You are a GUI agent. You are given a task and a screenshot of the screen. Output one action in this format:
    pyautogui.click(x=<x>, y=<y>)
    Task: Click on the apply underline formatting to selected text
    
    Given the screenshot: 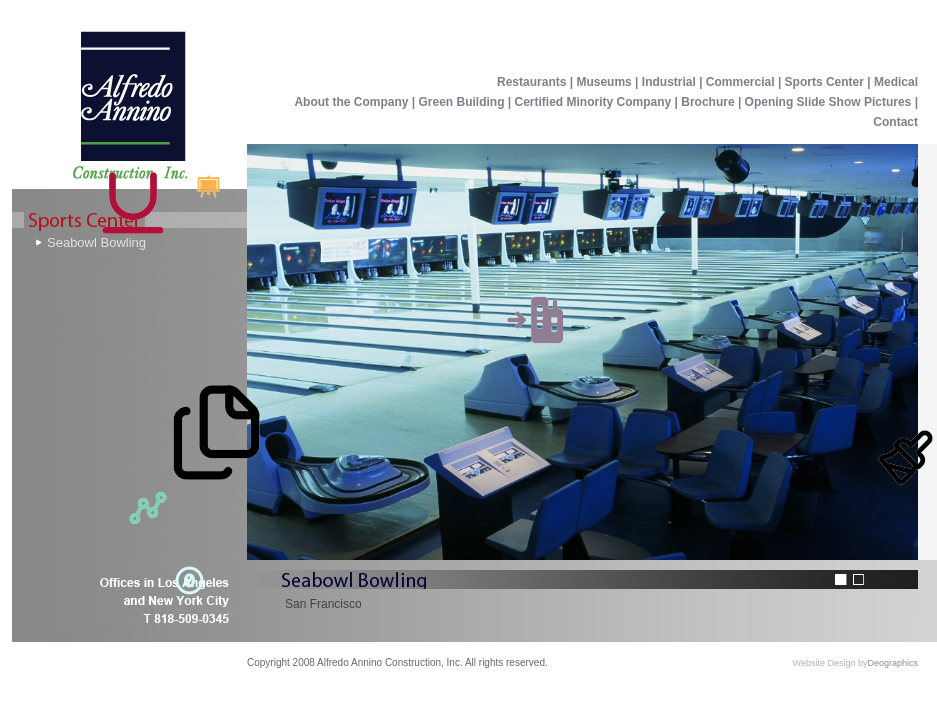 What is the action you would take?
    pyautogui.click(x=133, y=203)
    